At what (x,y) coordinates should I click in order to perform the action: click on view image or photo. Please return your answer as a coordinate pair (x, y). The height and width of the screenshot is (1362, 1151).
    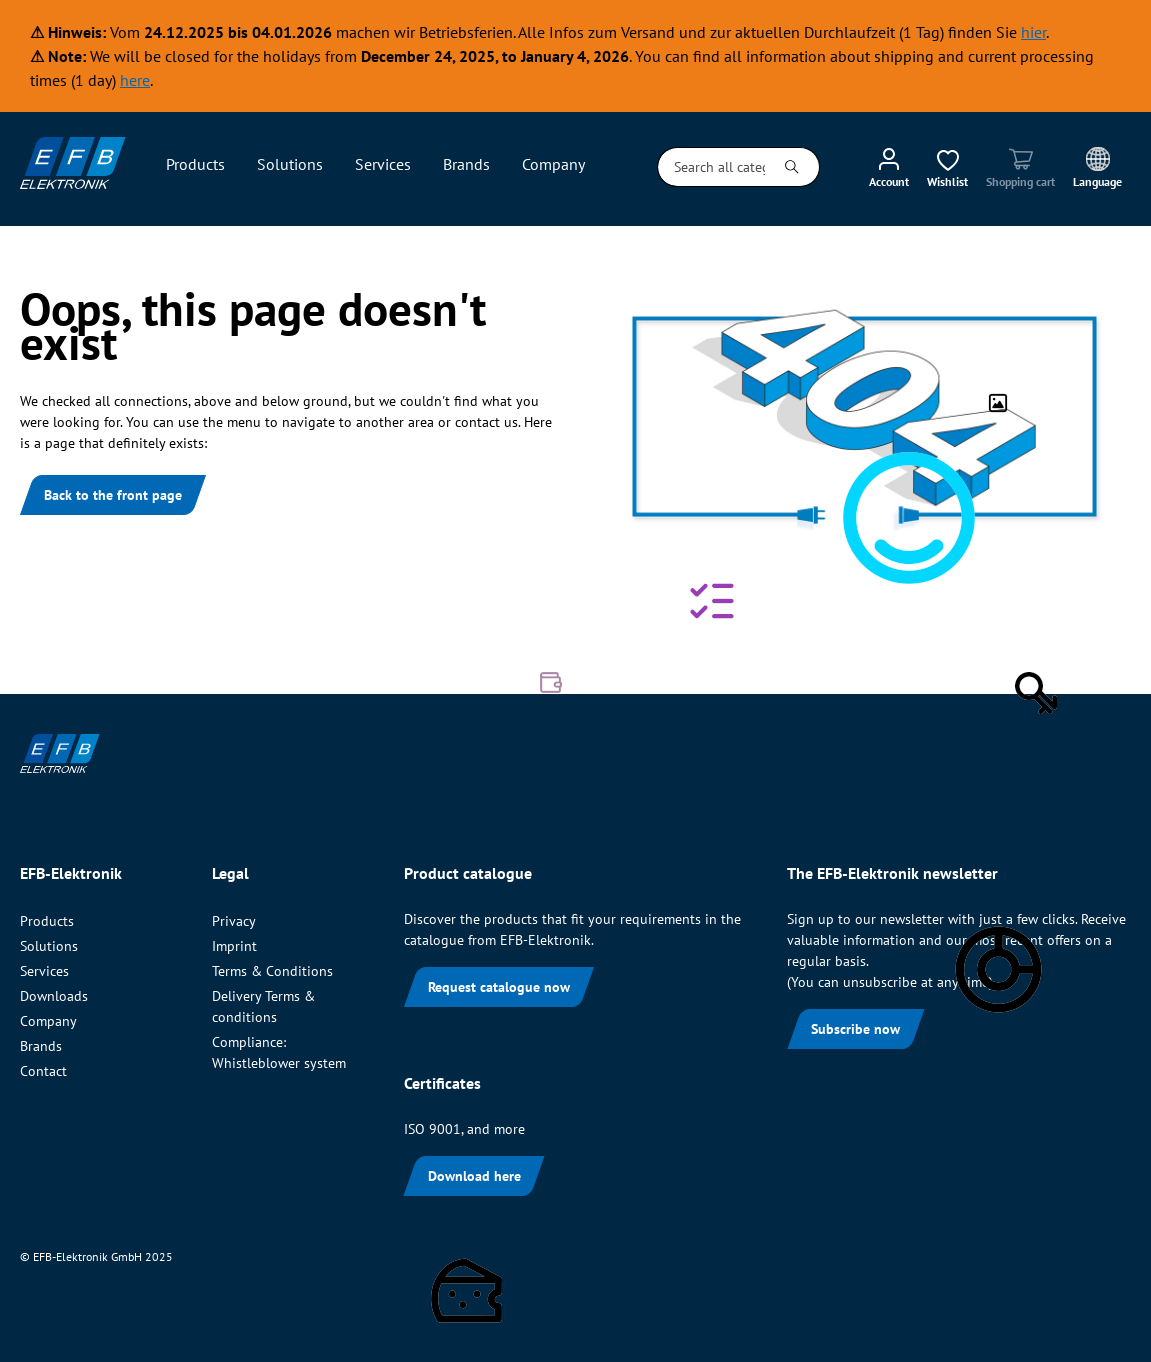
    Looking at the image, I should click on (998, 403).